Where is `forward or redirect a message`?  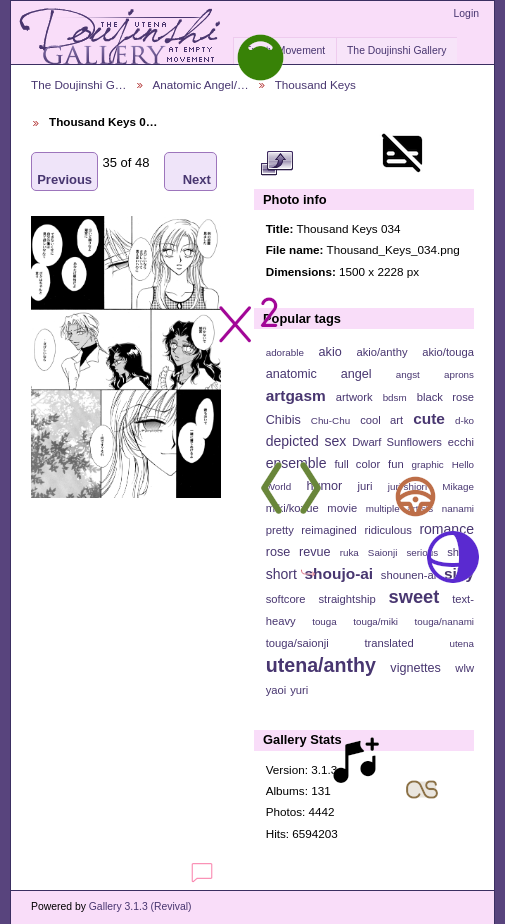
forward or redirect a message is located at coordinates (308, 573).